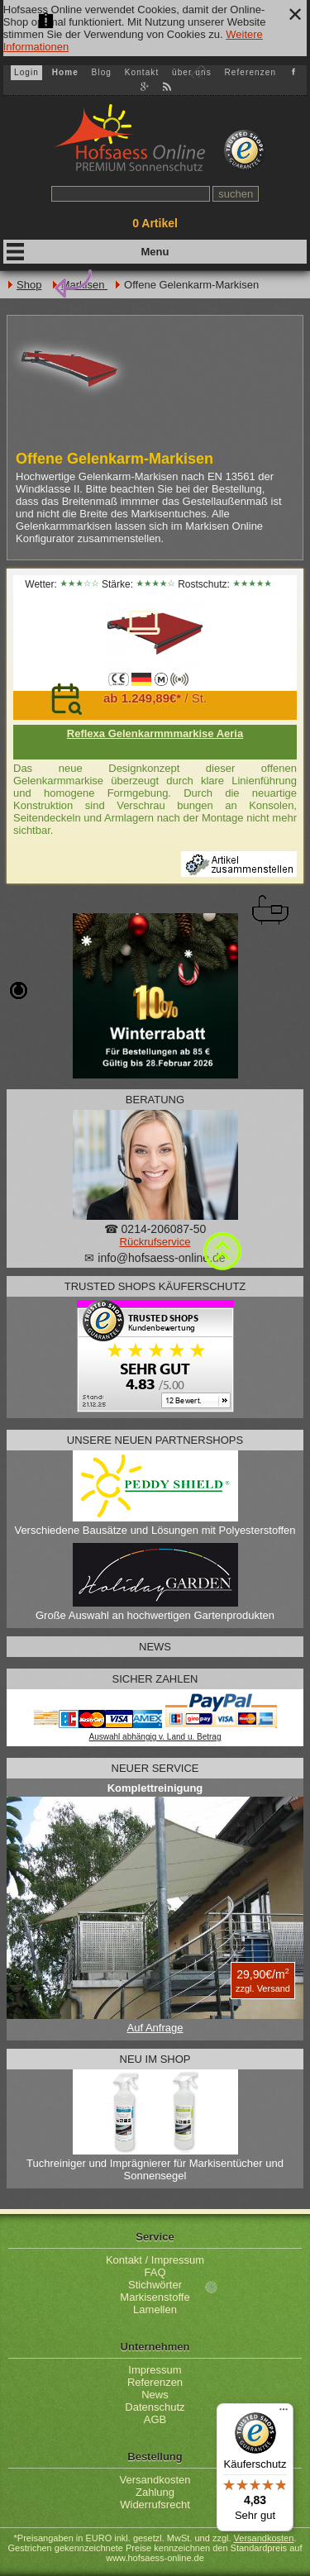 The image size is (310, 2576). What do you see at coordinates (73, 283) in the screenshot?
I see `reply to a message or comment` at bounding box center [73, 283].